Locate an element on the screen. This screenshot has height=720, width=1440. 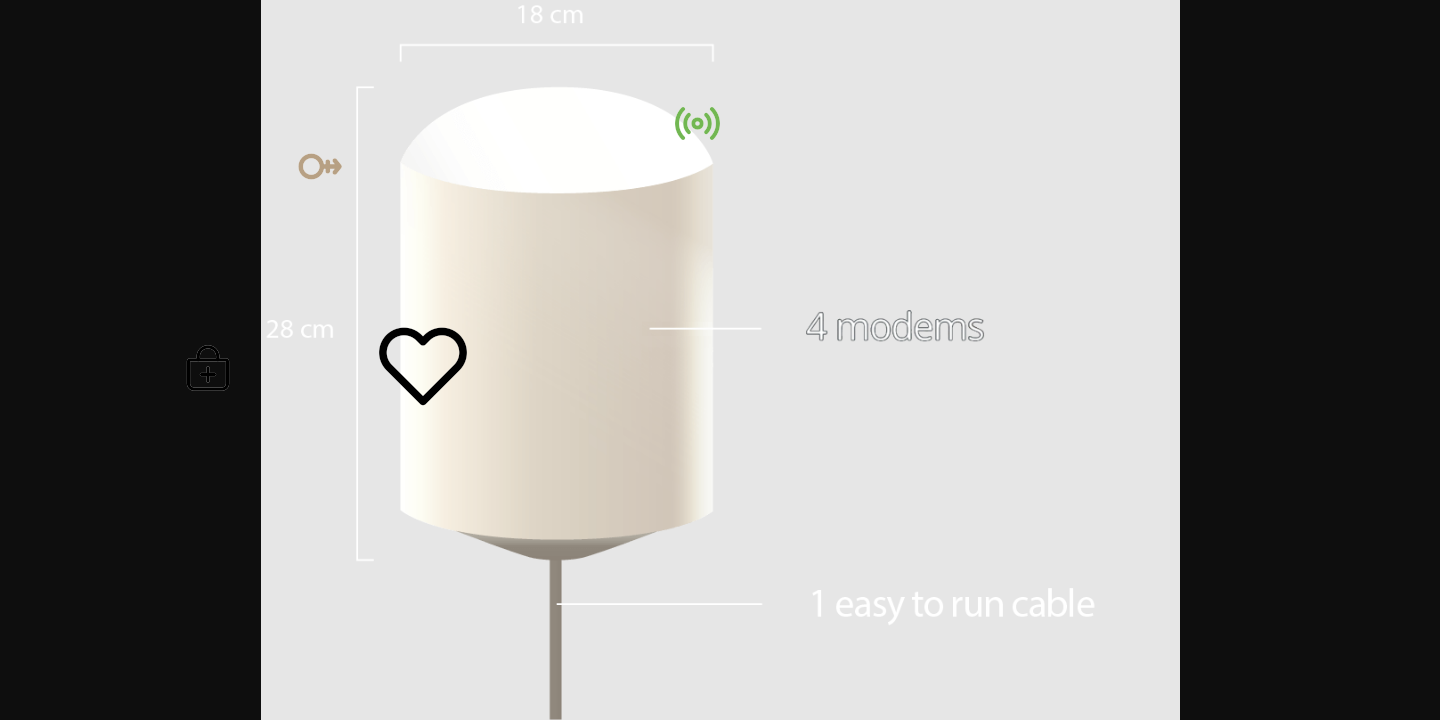
access radio or audio streaming is located at coordinates (697, 123).